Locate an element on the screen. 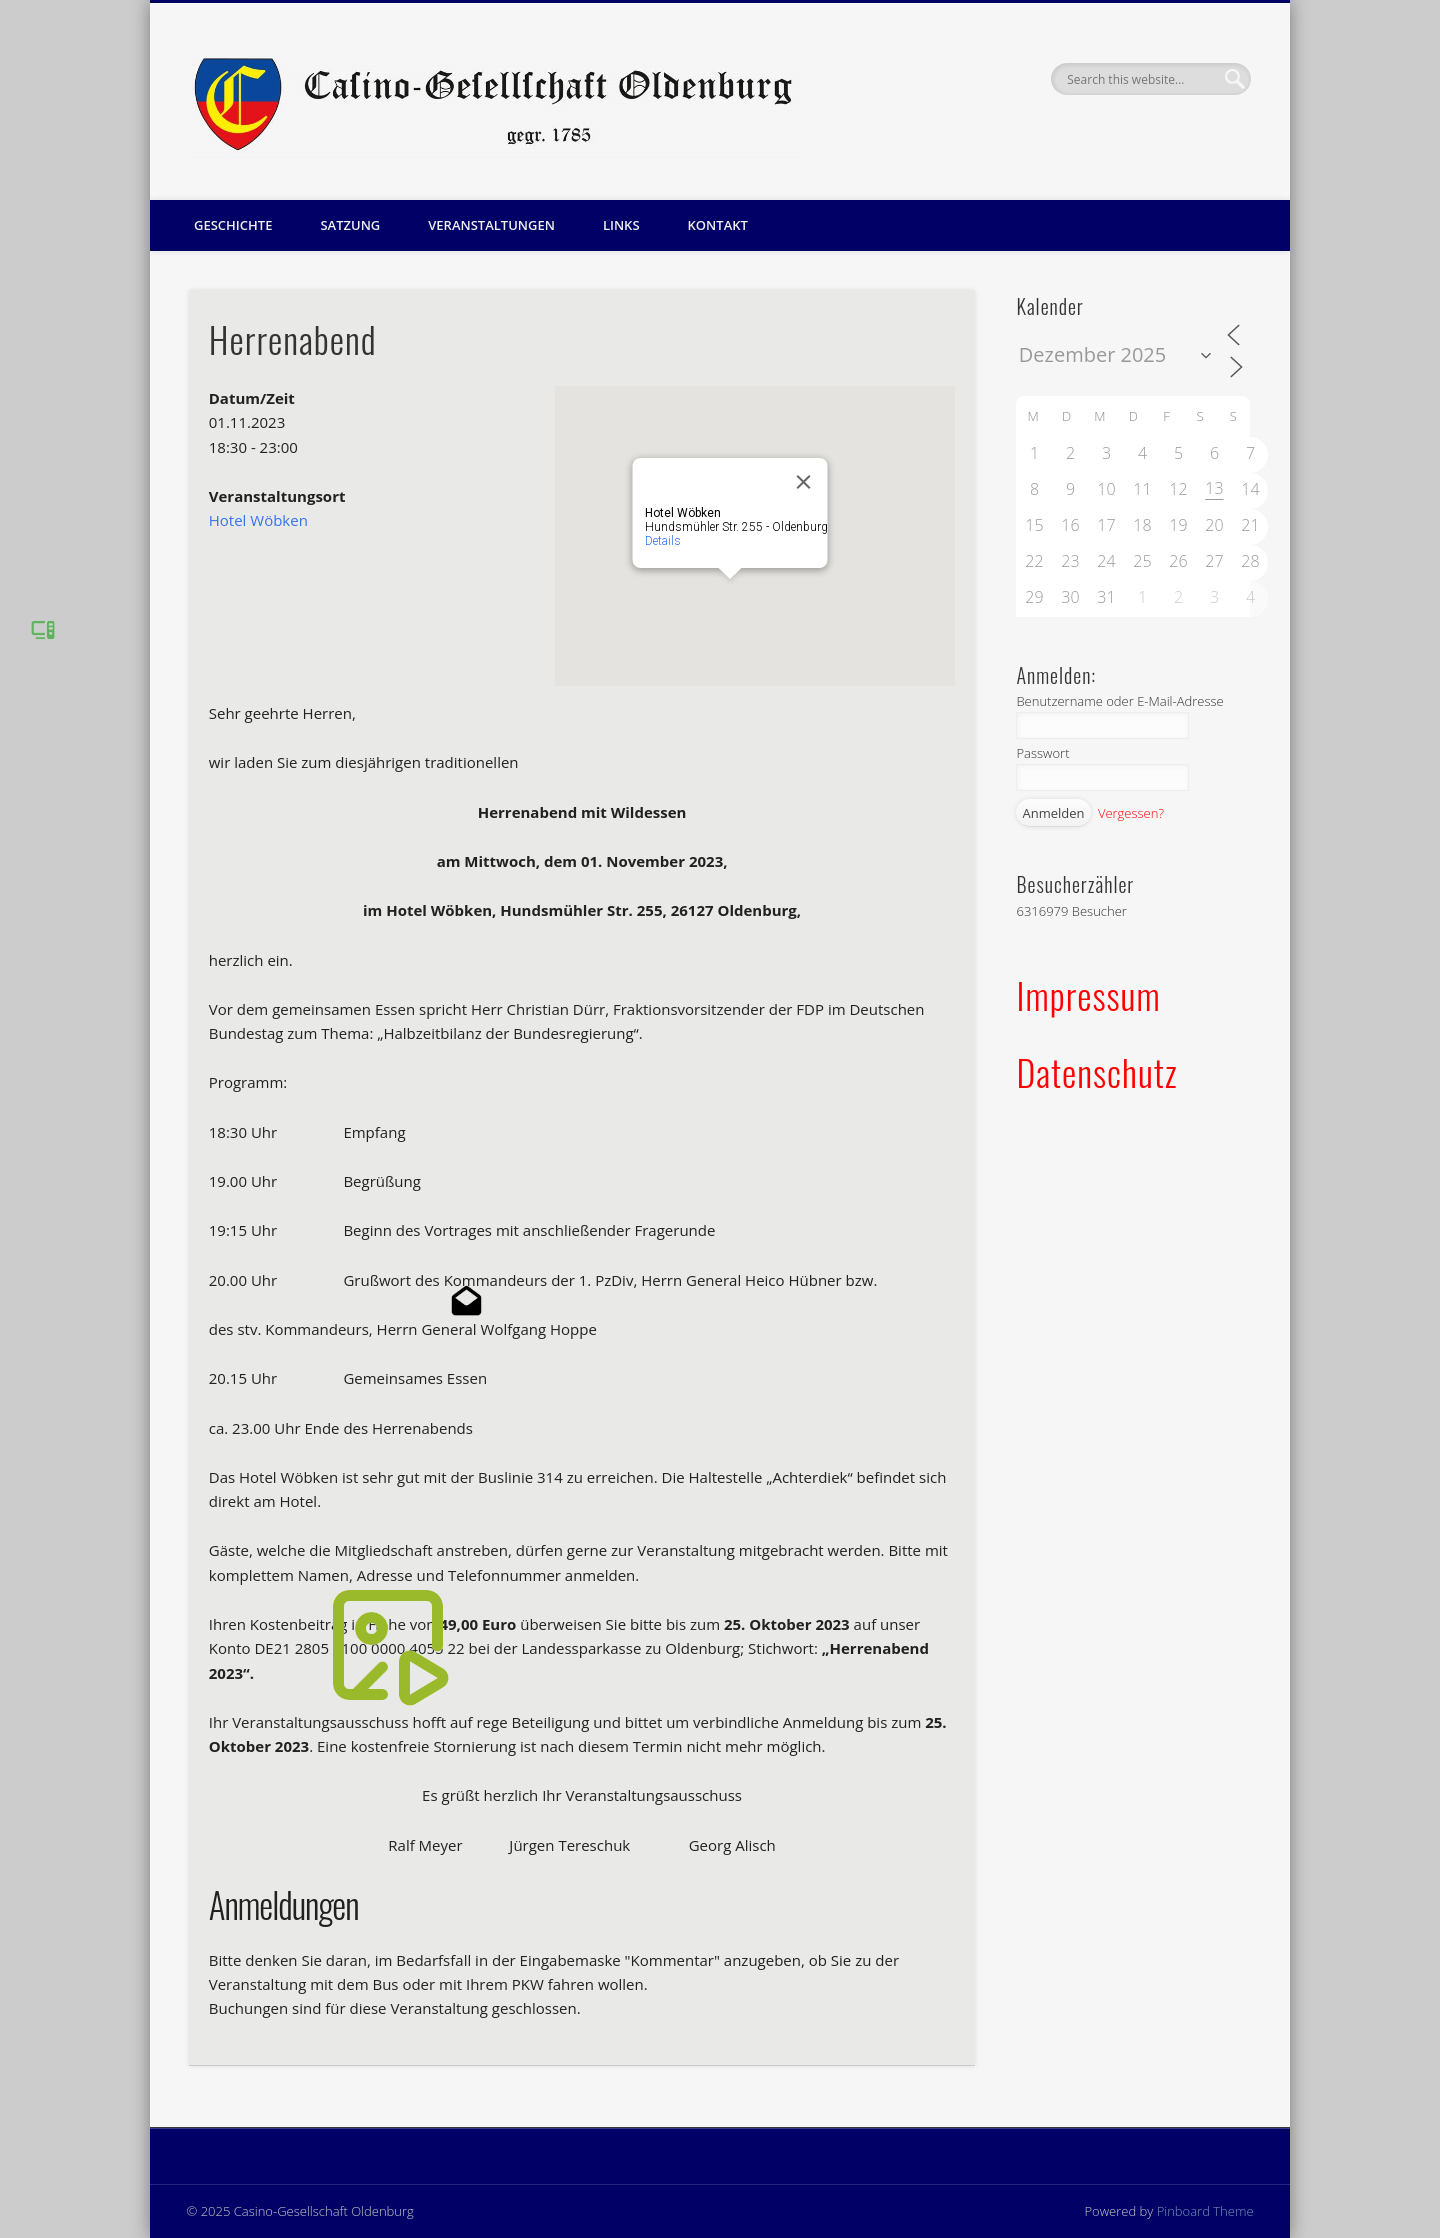 The image size is (1440, 2238). view an opened or read email is located at coordinates (466, 1302).